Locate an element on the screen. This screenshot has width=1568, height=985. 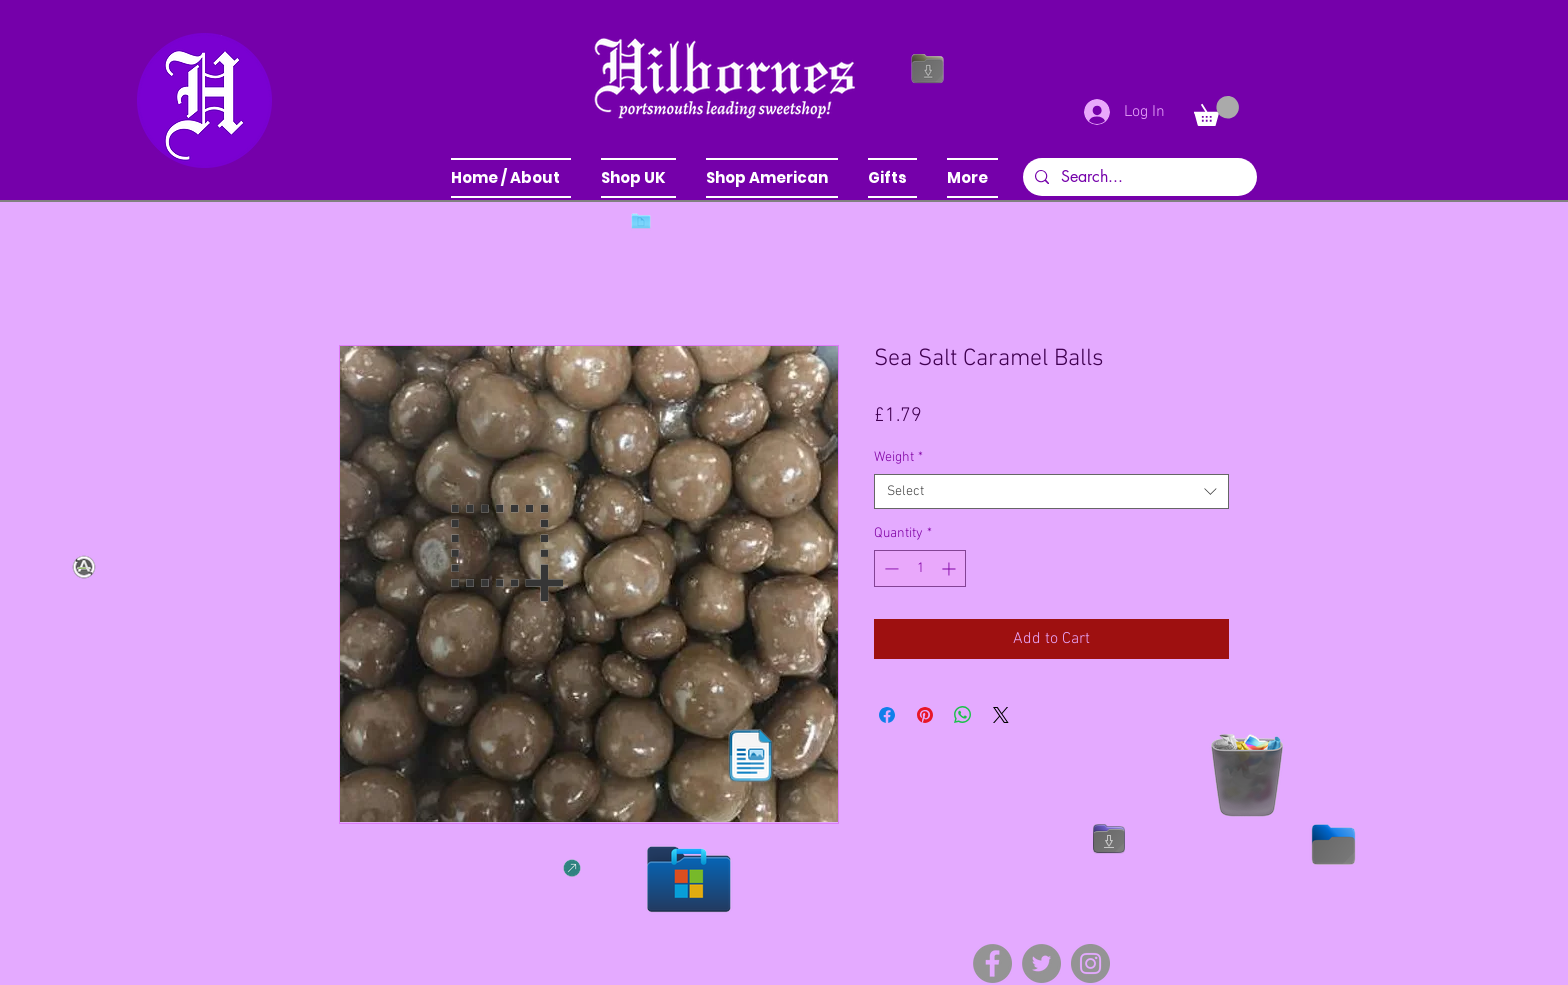
take a screenshot of a selected area is located at coordinates (503, 549).